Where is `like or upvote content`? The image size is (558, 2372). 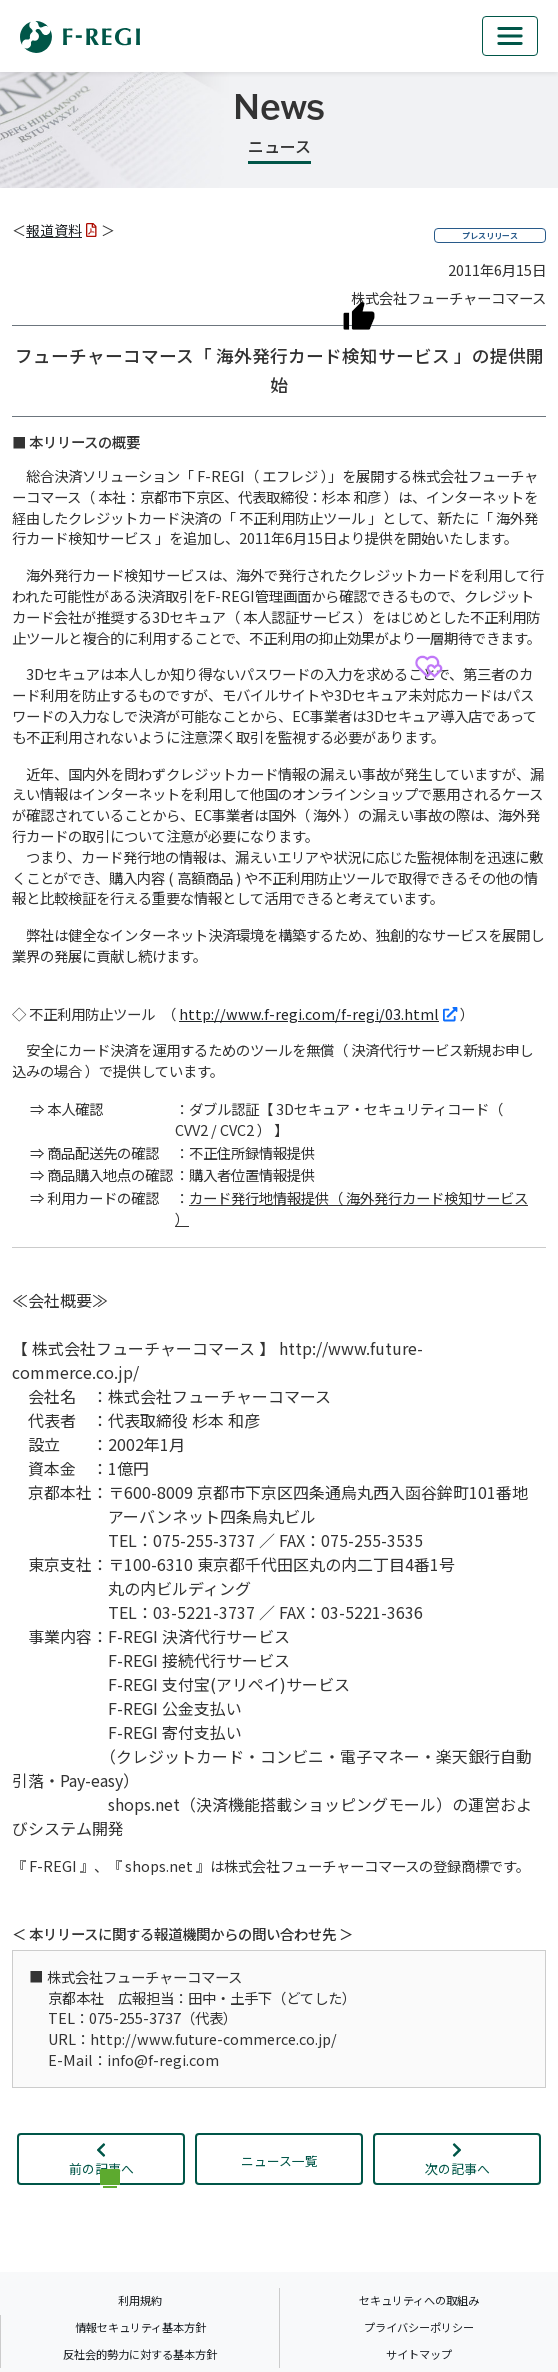 like or upvote content is located at coordinates (359, 317).